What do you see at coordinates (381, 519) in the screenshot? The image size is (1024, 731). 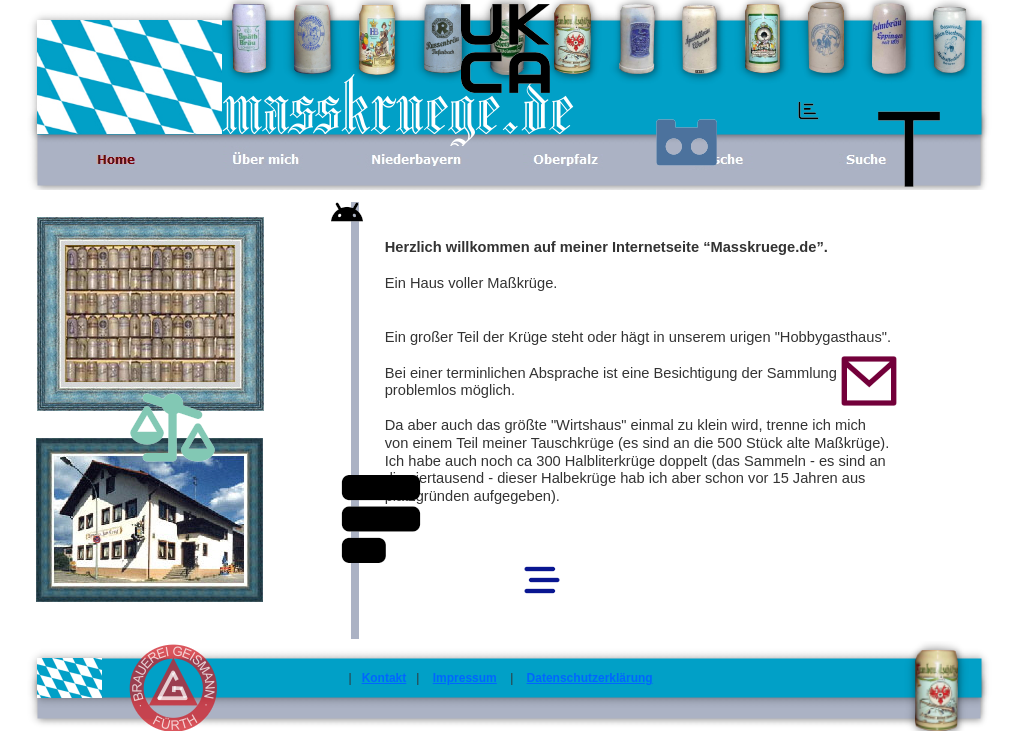 I see `Formspree form backend service logo` at bounding box center [381, 519].